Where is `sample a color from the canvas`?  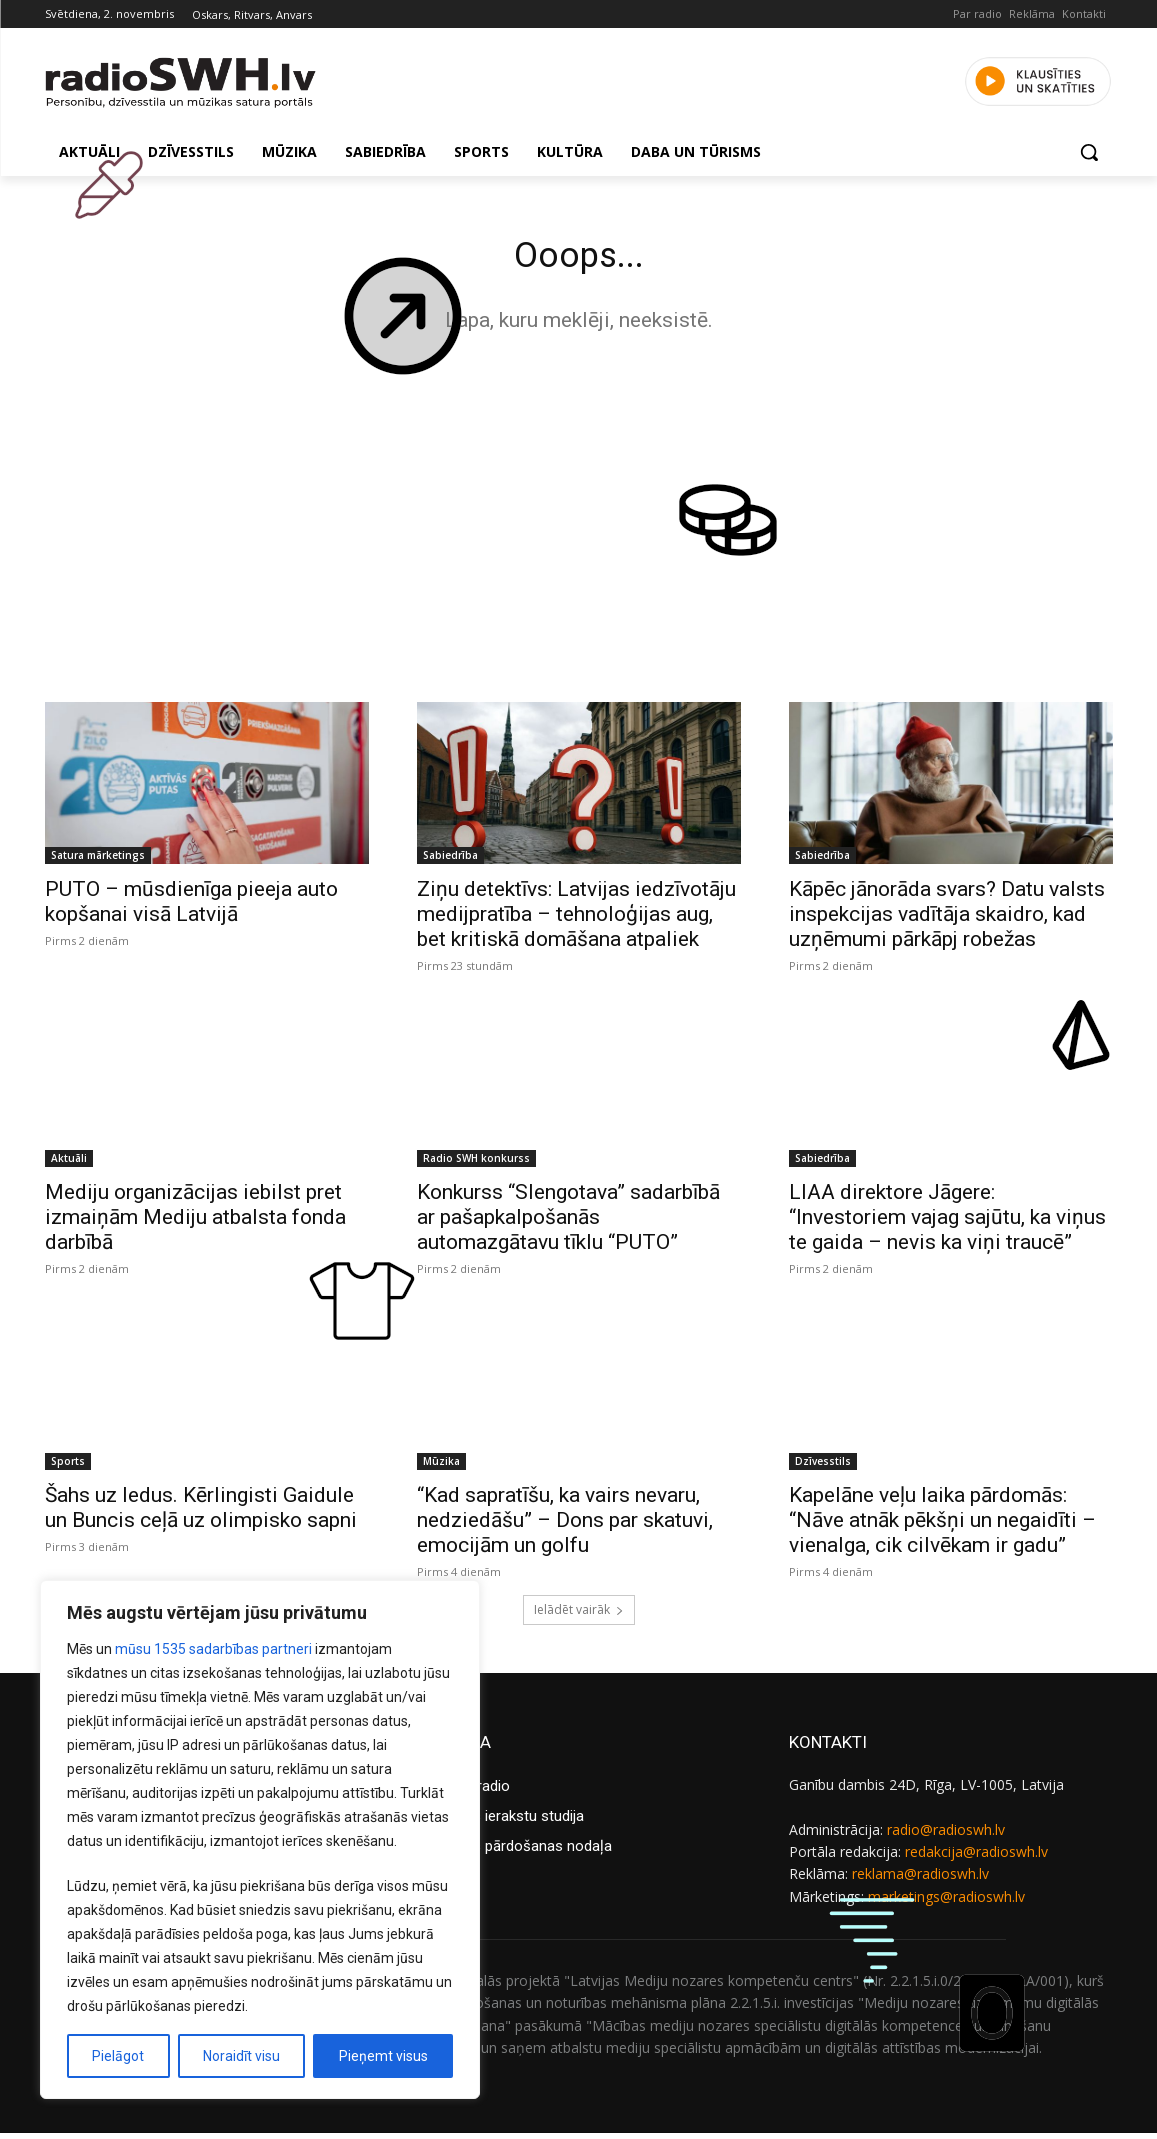 sample a color from the canvas is located at coordinates (109, 185).